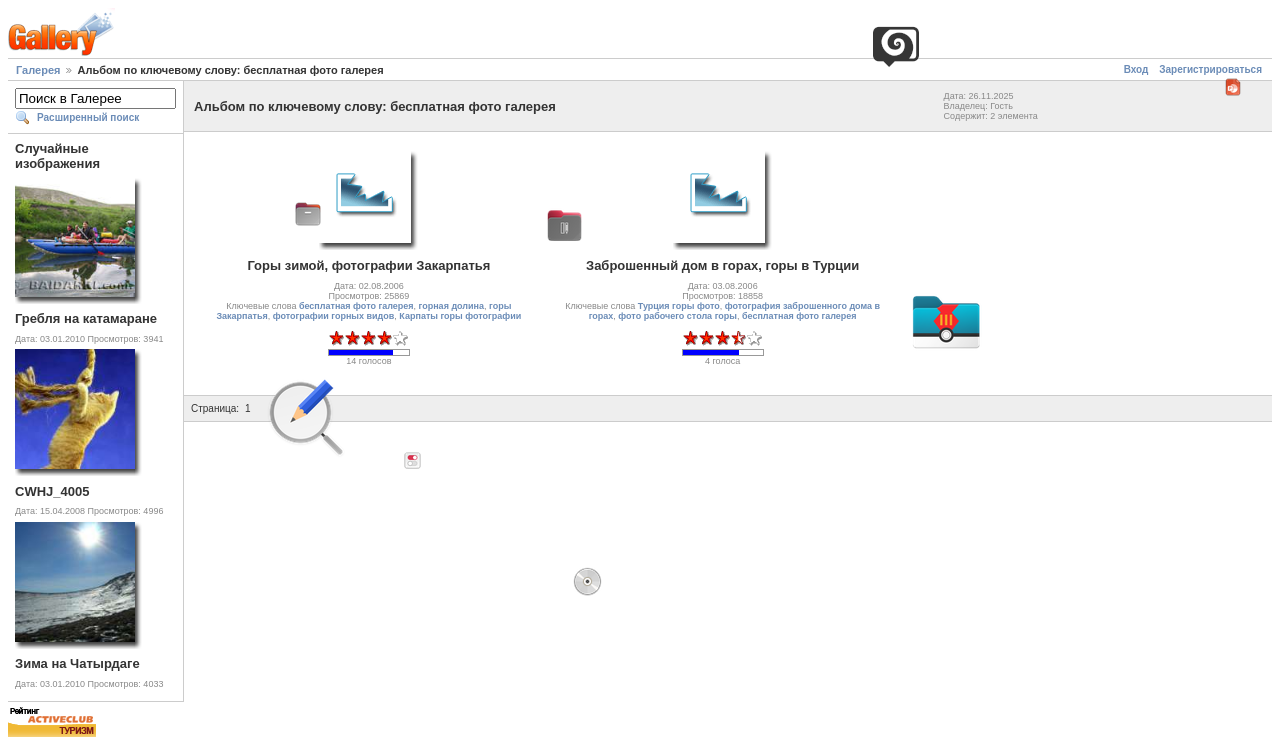  What do you see at coordinates (896, 47) in the screenshot?
I see `open fractal messaging app` at bounding box center [896, 47].